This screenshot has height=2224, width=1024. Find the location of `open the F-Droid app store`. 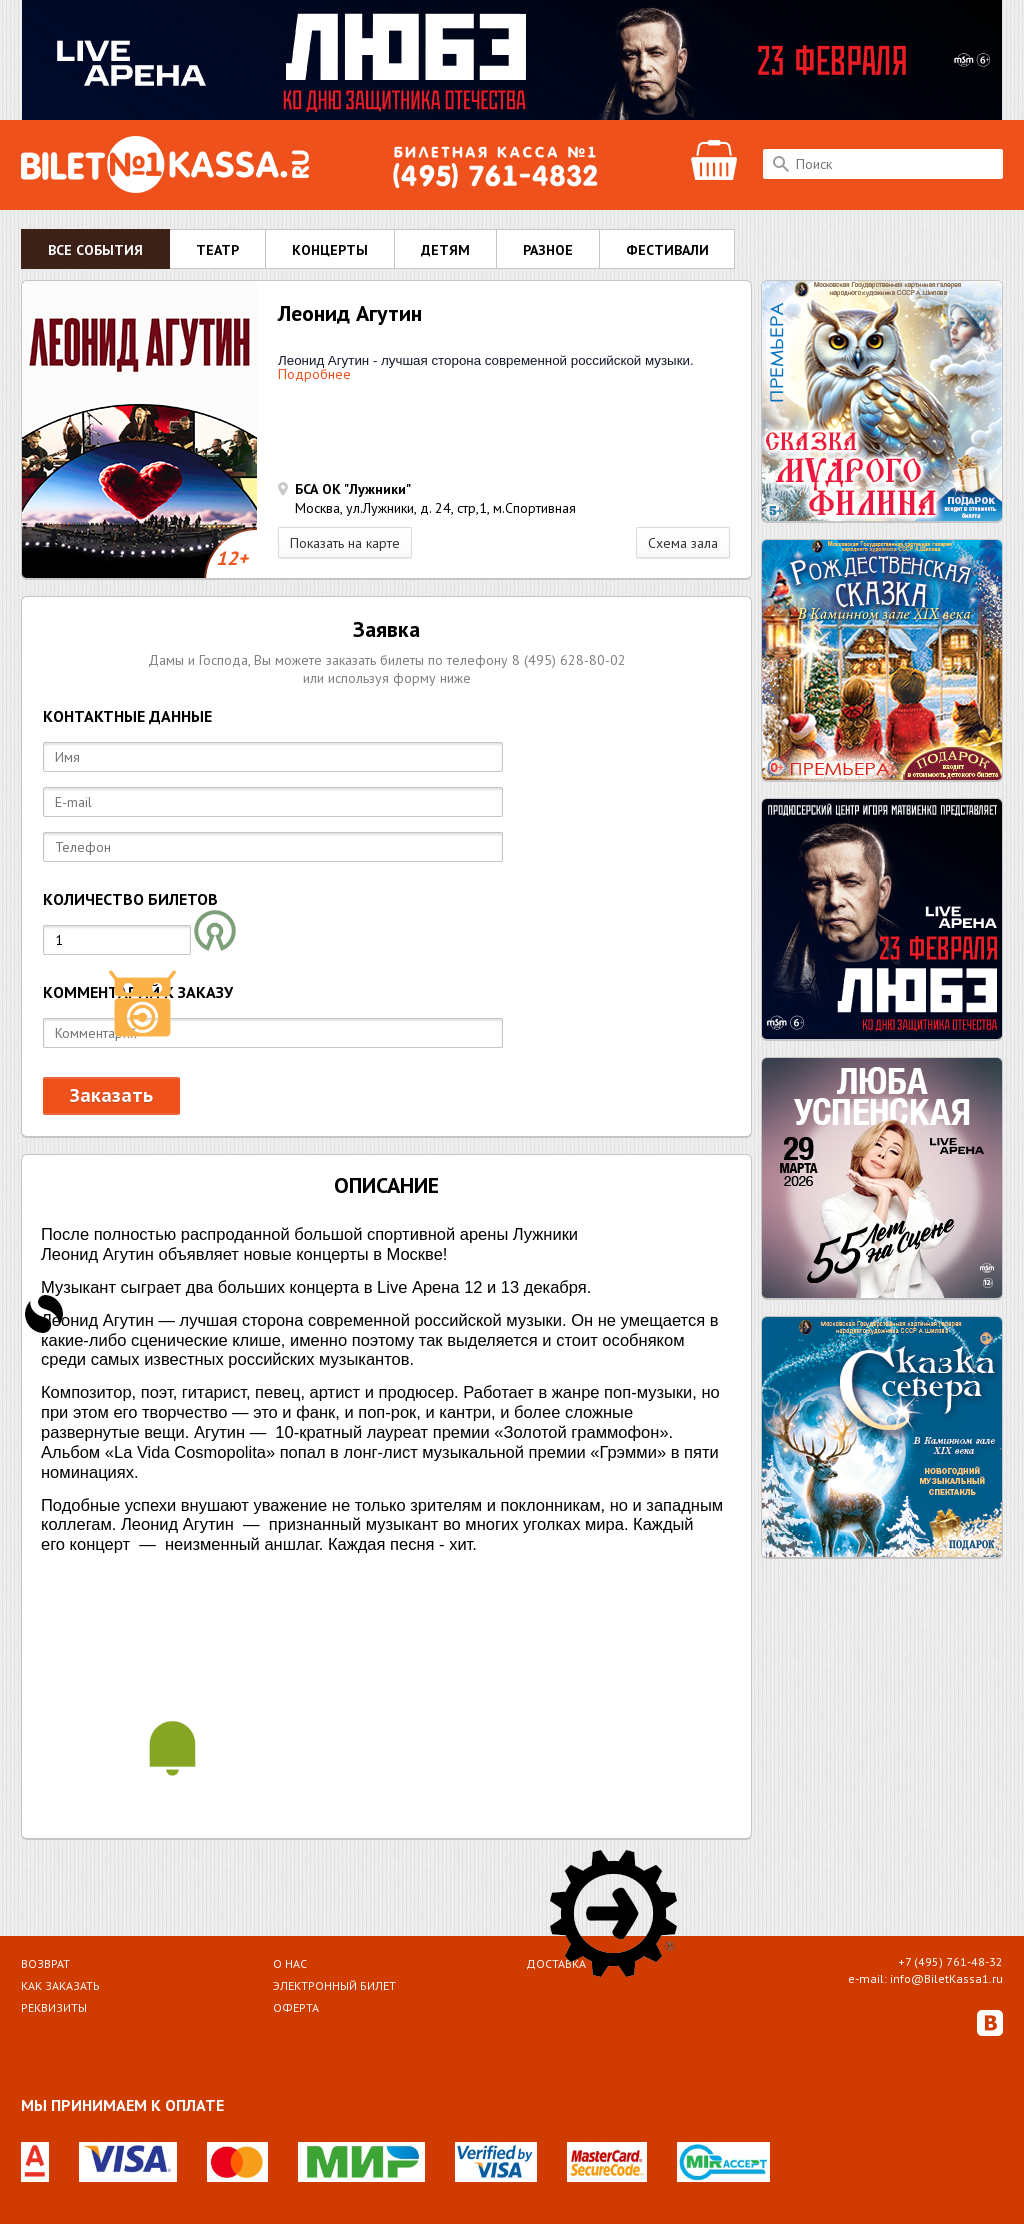

open the F-Droid app store is located at coordinates (142, 1003).